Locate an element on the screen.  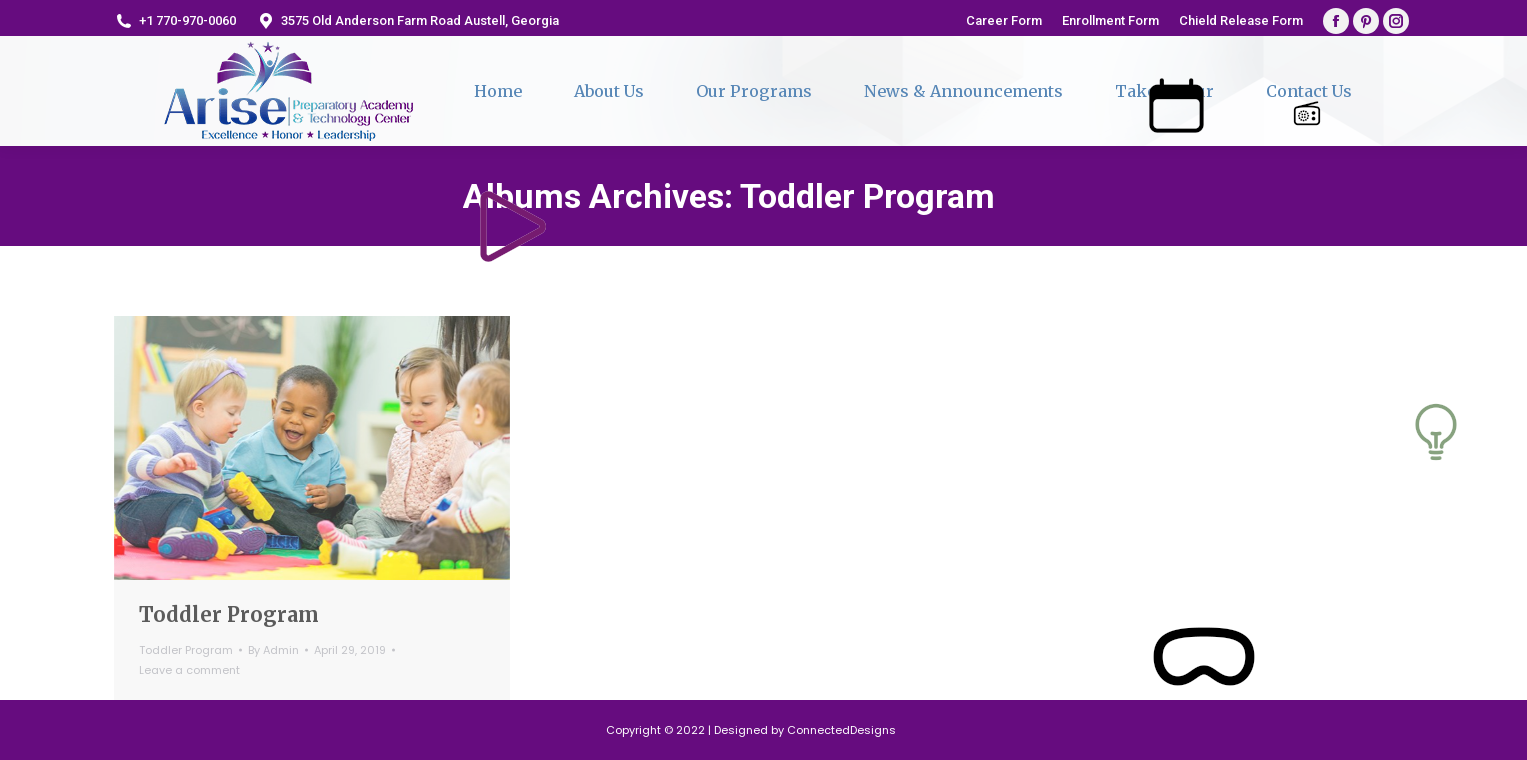
view tips or suggestions is located at coordinates (1436, 432).